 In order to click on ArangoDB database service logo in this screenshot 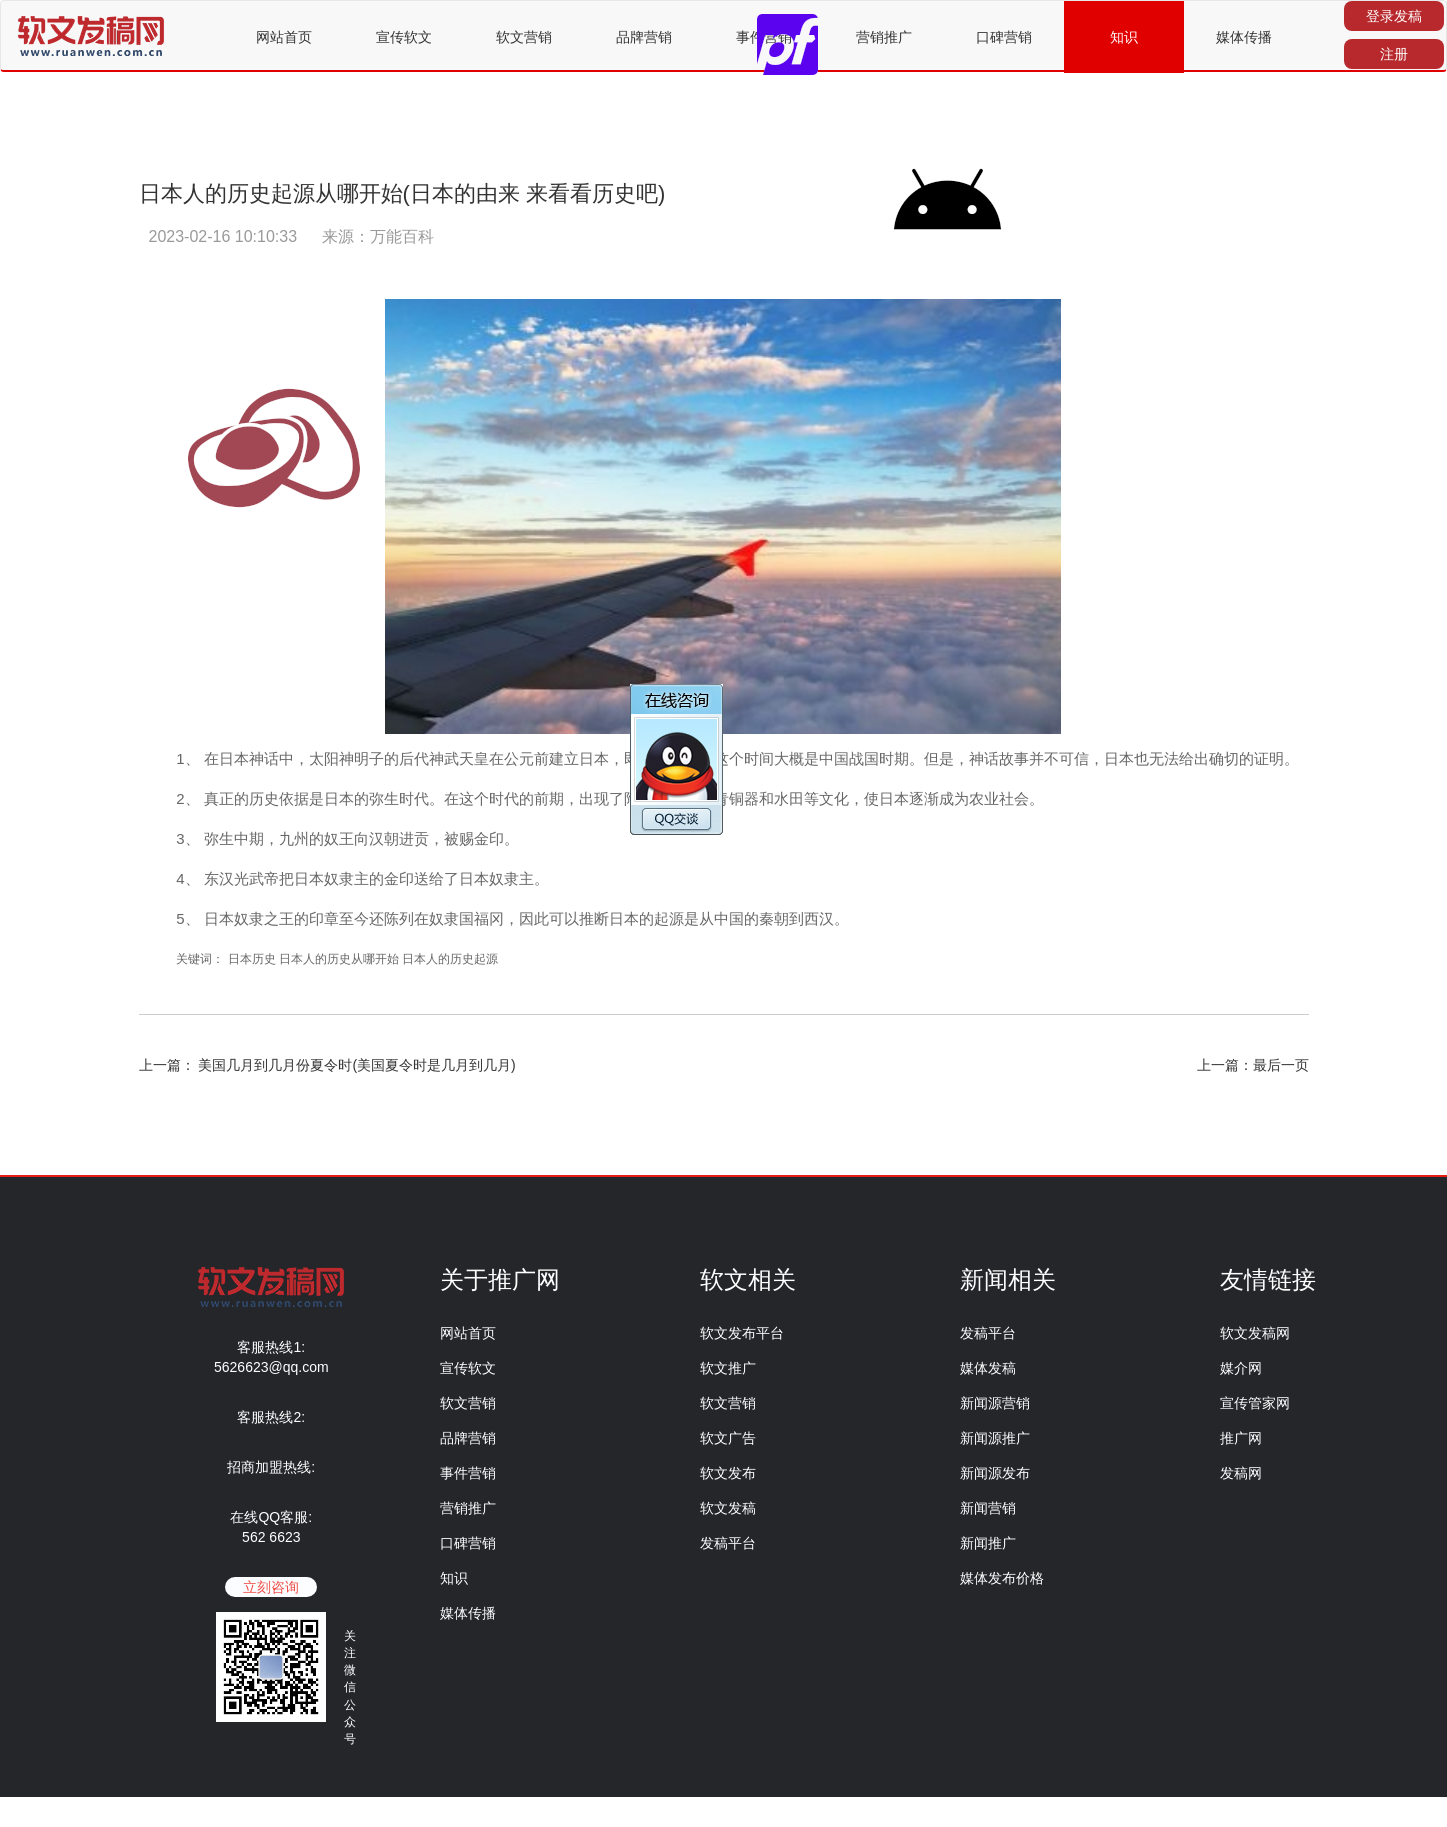, I will do `click(274, 448)`.